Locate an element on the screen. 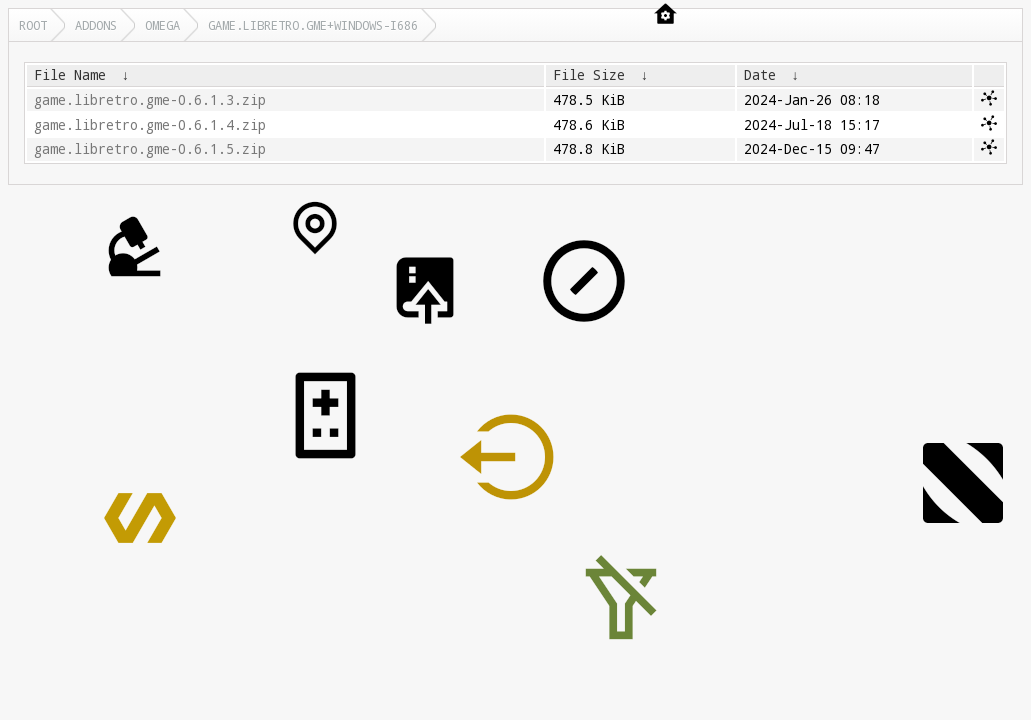 The width and height of the screenshot is (1031, 720). access laboratory or research features is located at coordinates (134, 247).